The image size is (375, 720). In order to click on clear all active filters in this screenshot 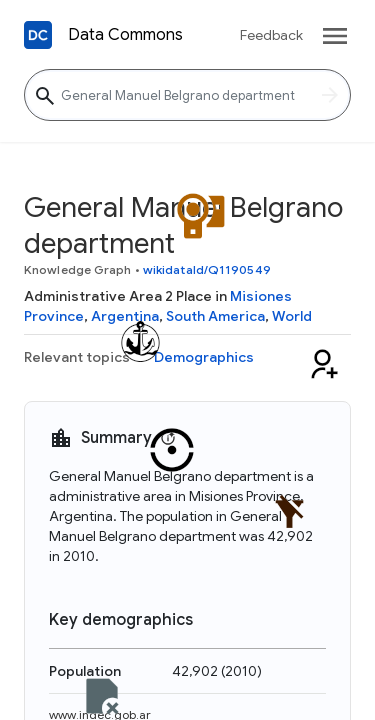, I will do `click(289, 512)`.